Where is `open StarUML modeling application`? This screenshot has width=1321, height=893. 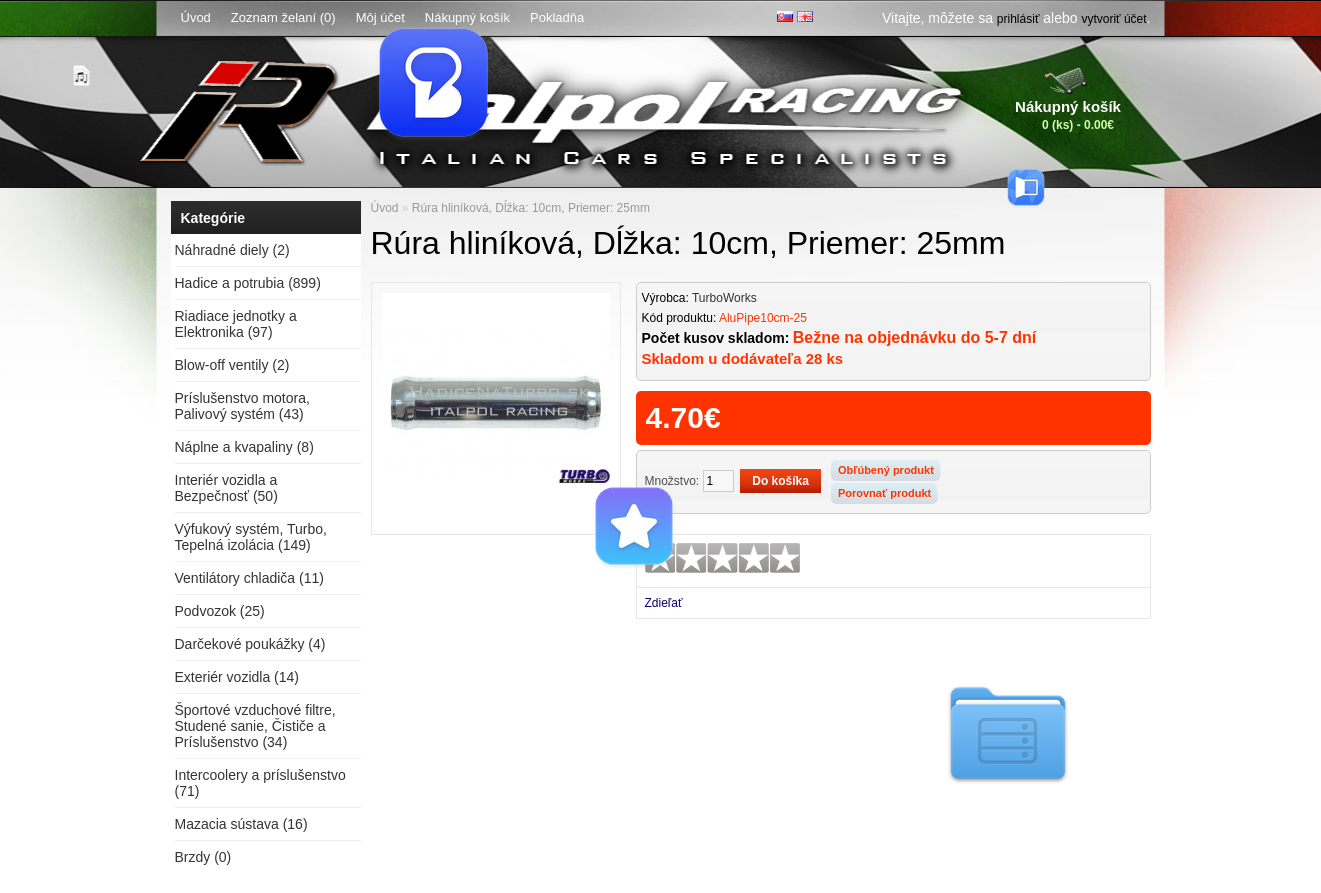 open StarUML modeling application is located at coordinates (634, 526).